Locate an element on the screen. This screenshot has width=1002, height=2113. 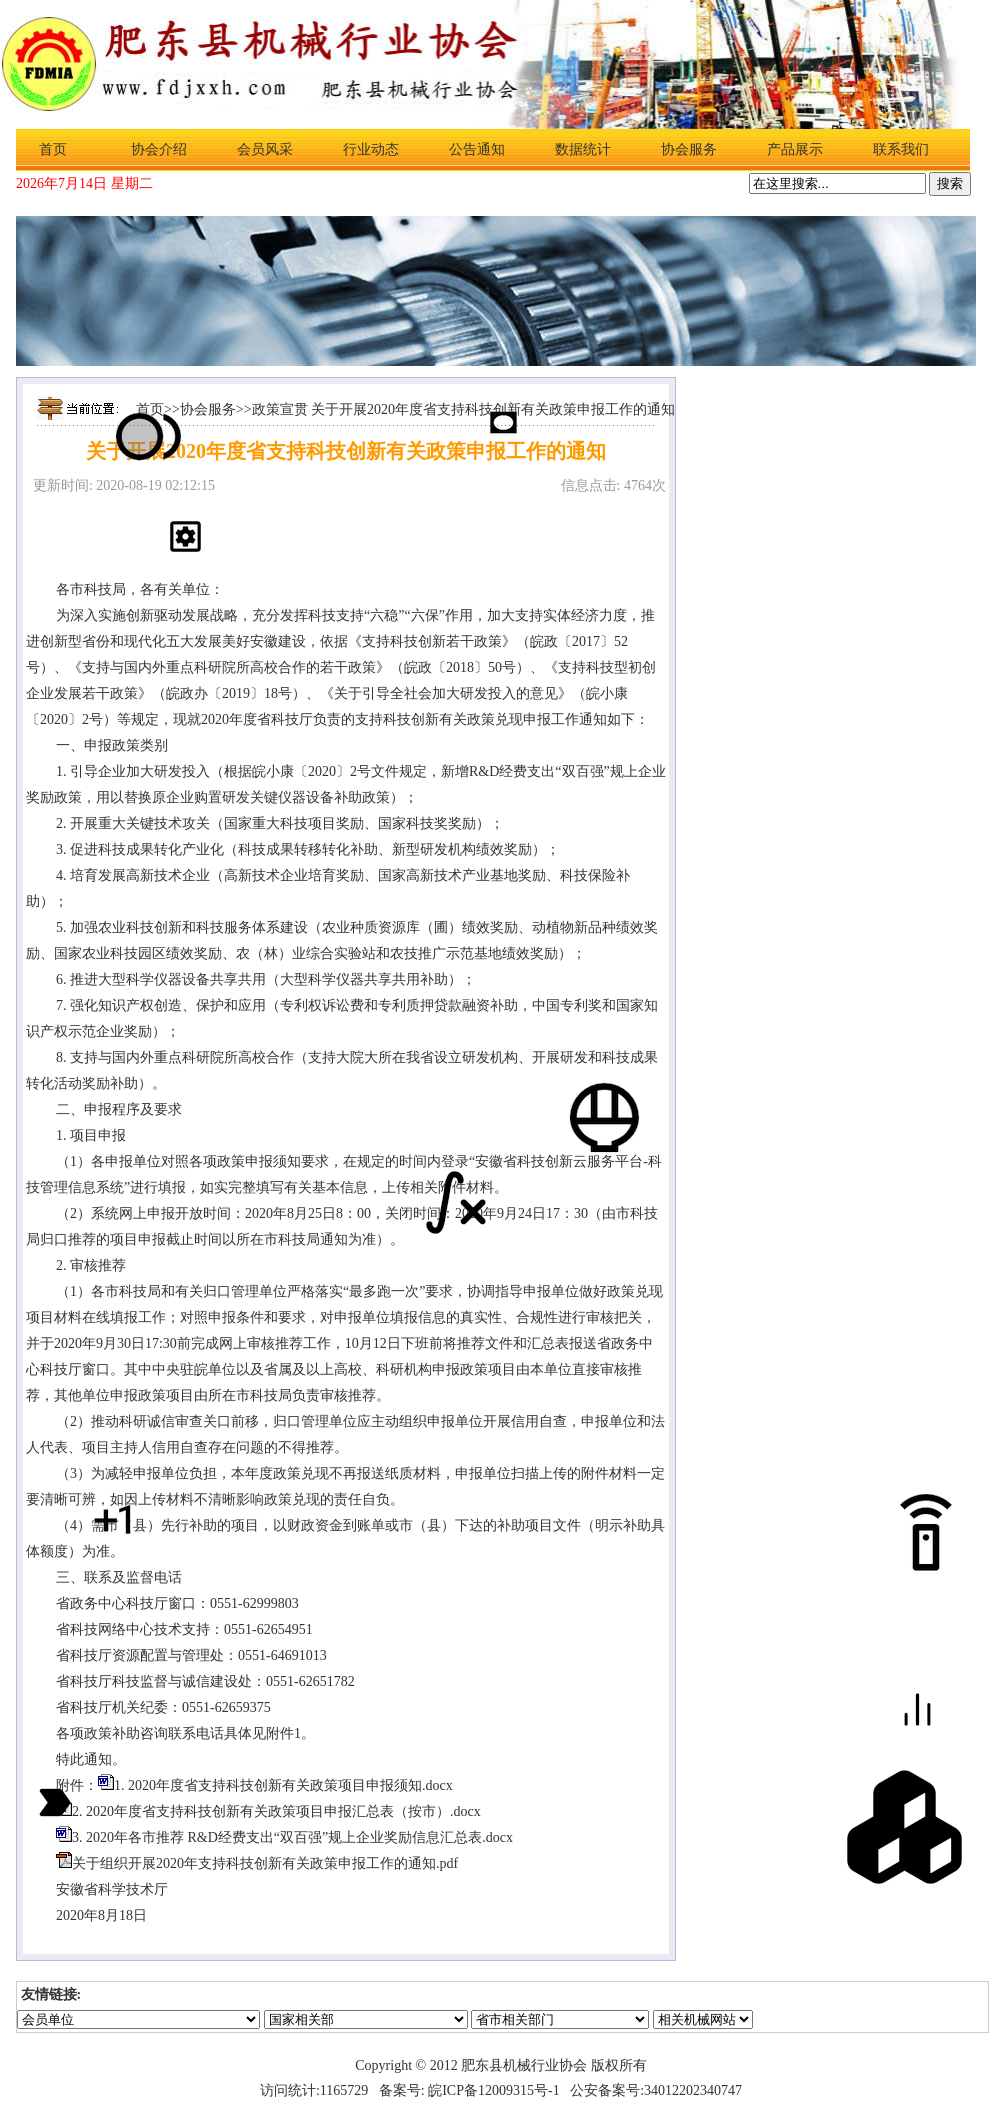
access remote control settings is located at coordinates (926, 1534).